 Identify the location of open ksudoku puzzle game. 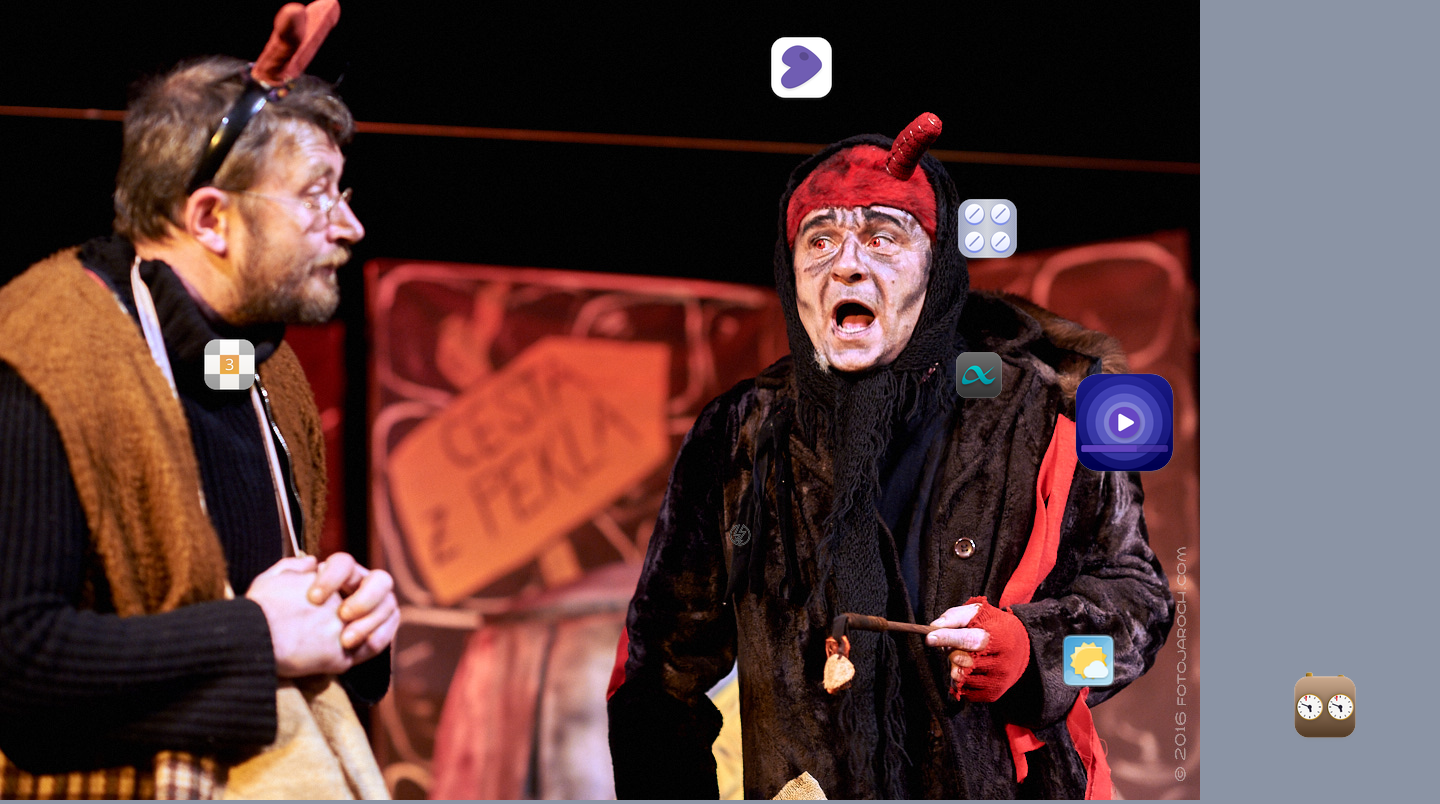
(229, 364).